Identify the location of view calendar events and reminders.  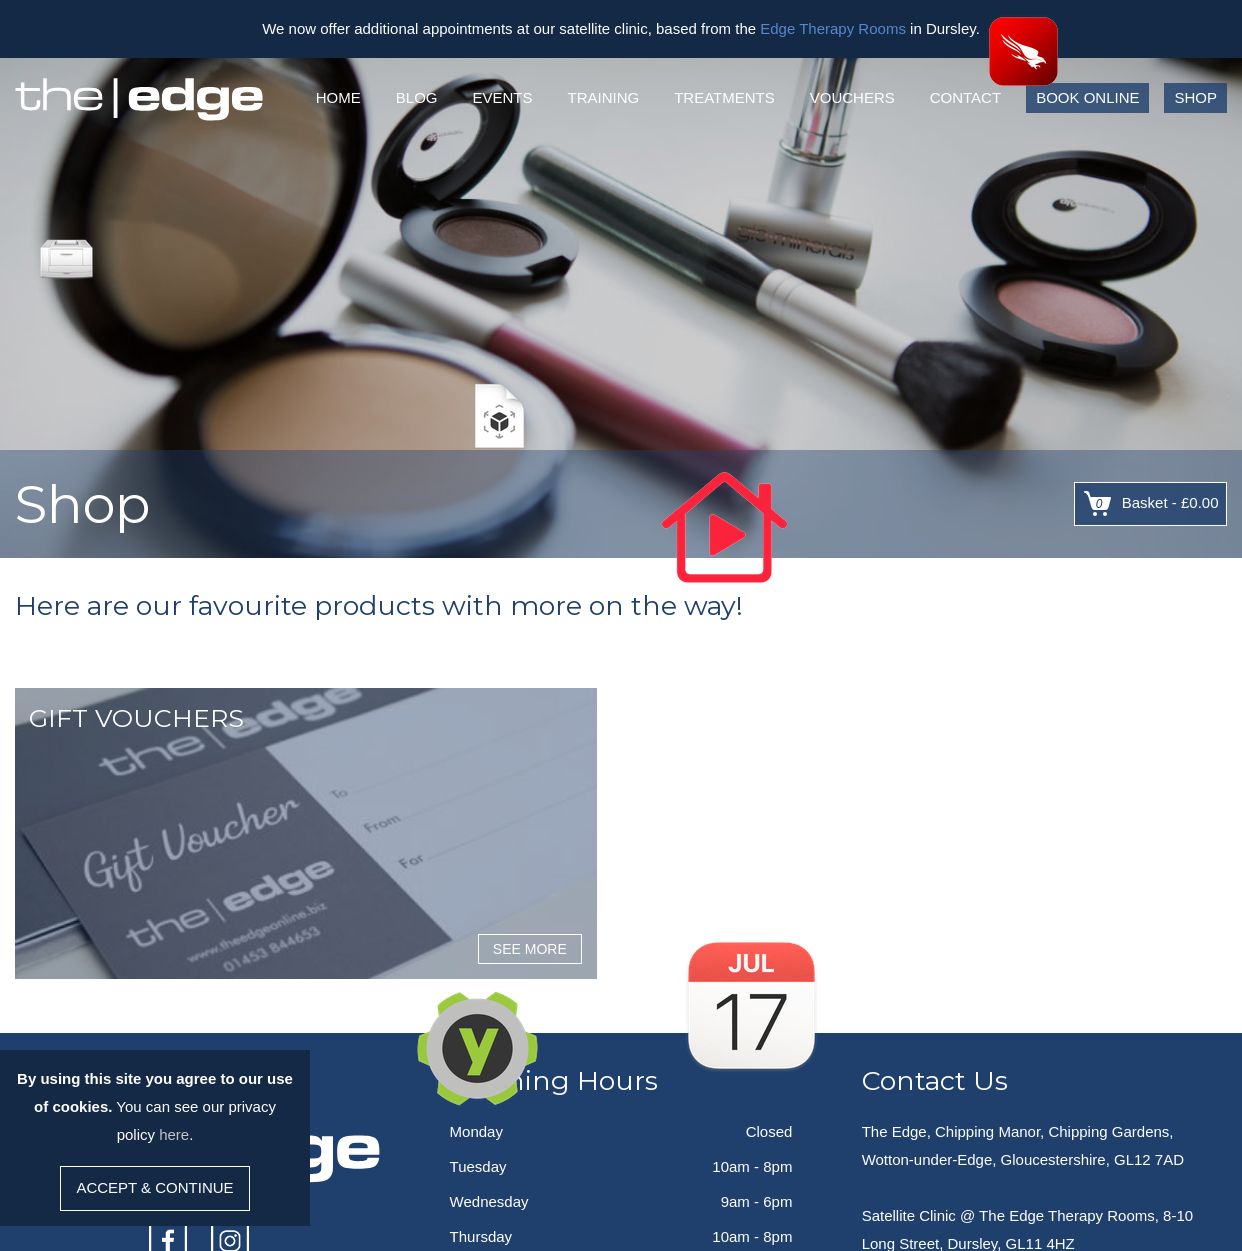
(751, 1005).